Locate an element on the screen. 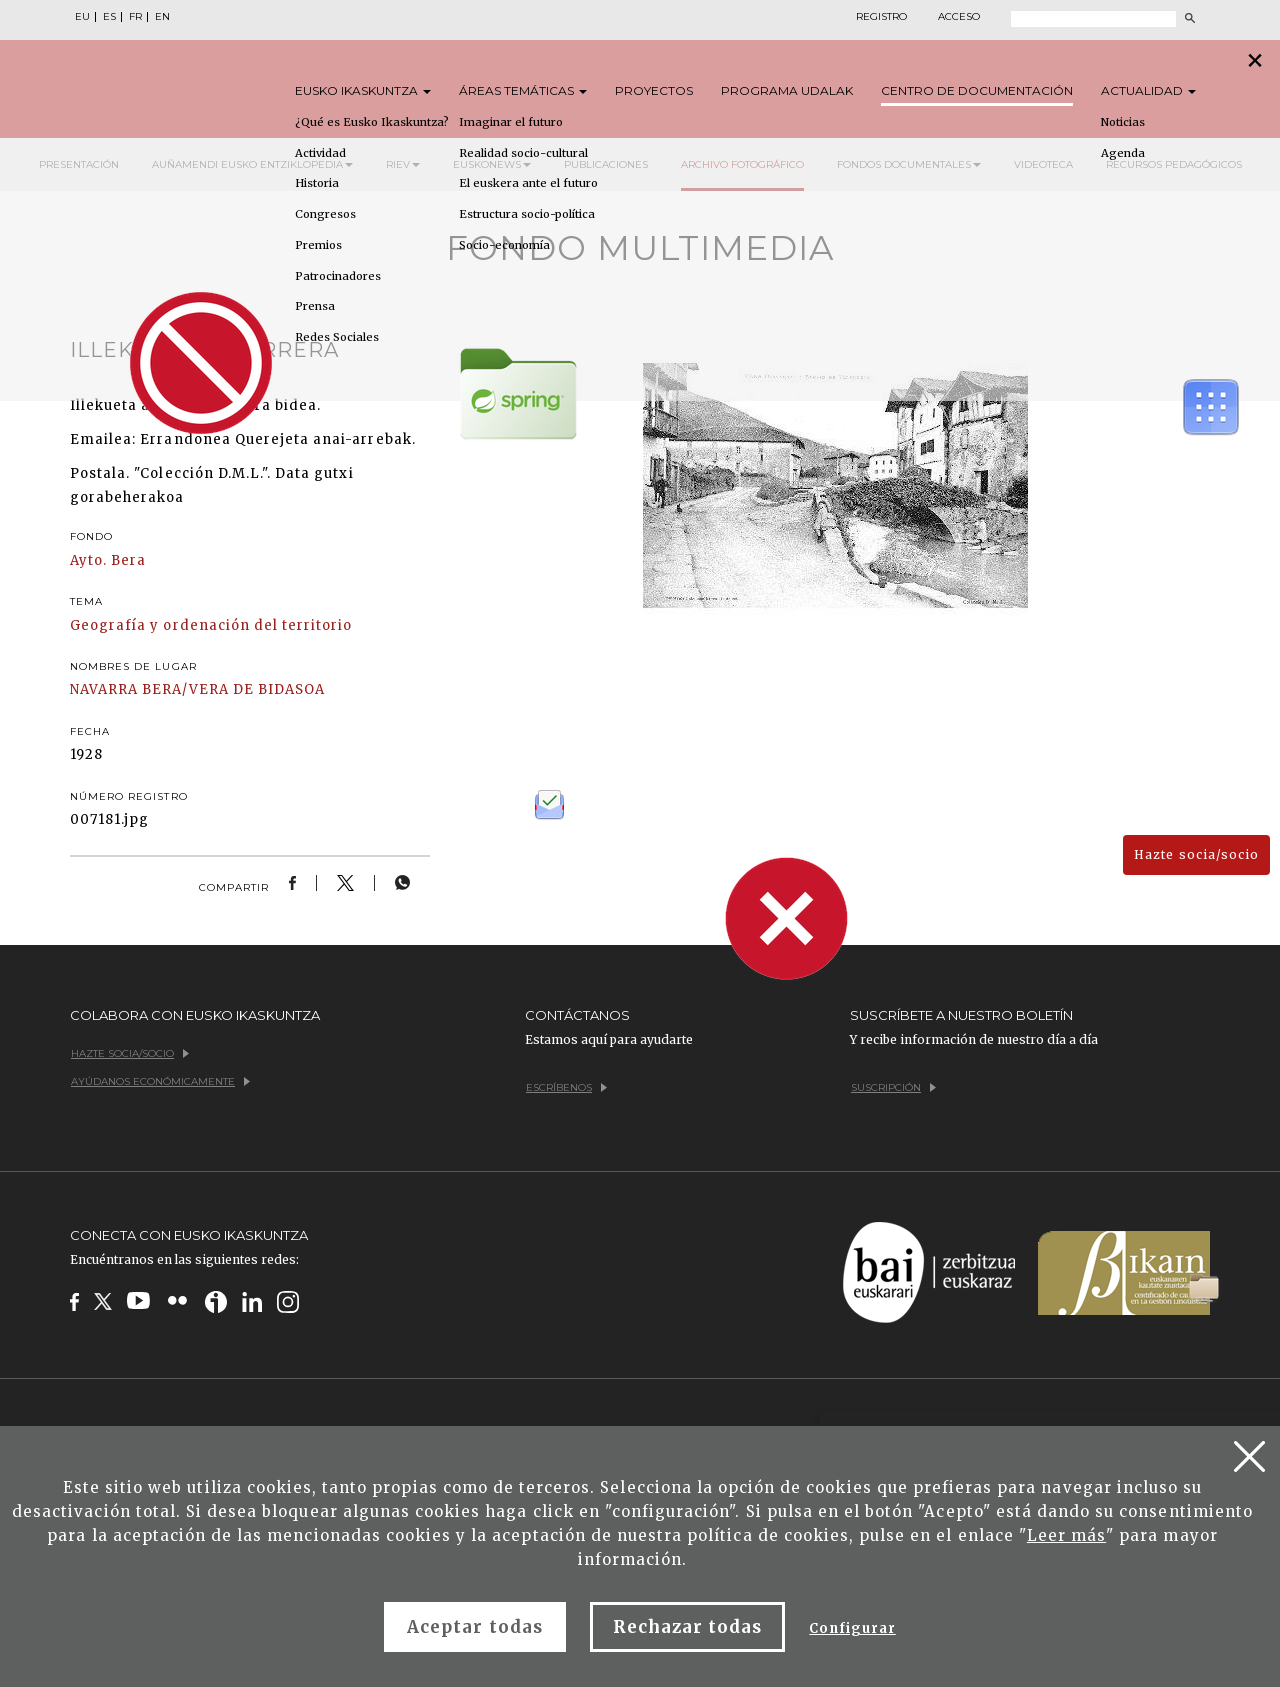  stop or cancel the current action is located at coordinates (786, 918).